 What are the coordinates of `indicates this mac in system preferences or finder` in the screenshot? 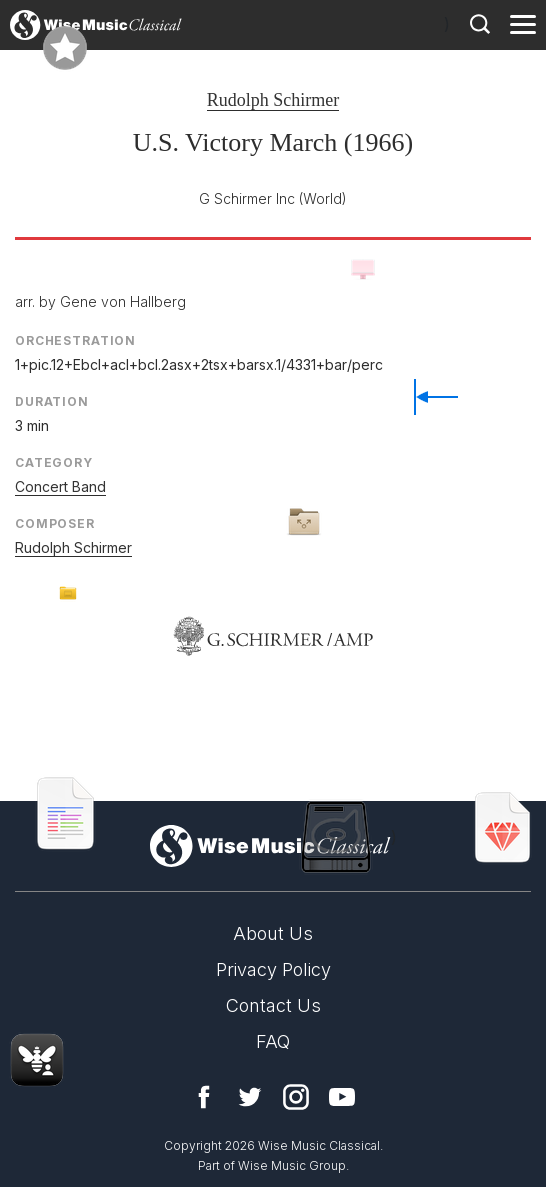 It's located at (363, 269).